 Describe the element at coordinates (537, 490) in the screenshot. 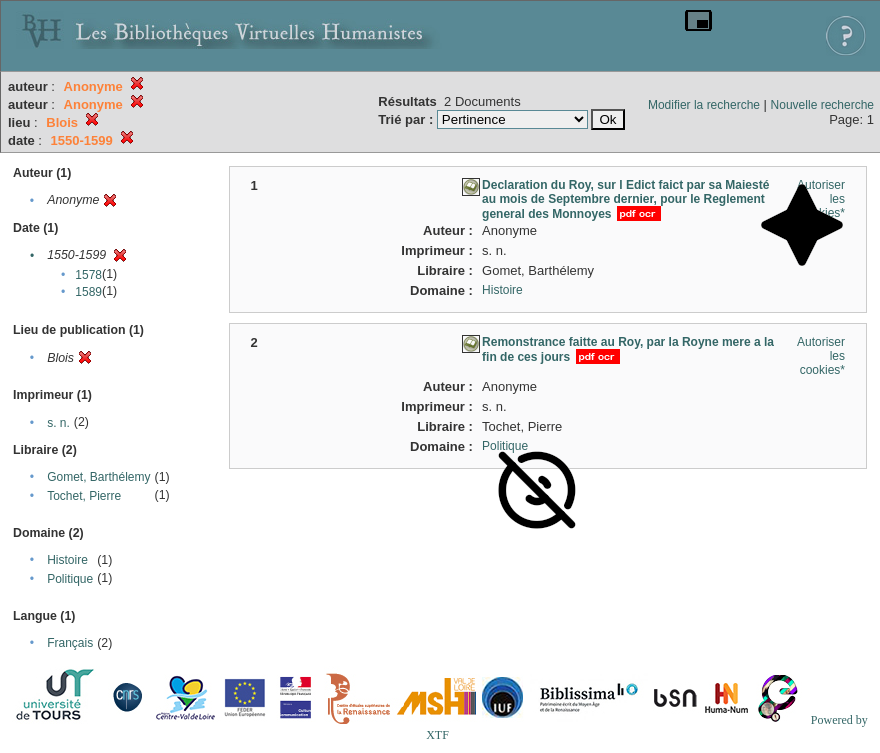

I see `disable copyleft licensing` at that location.